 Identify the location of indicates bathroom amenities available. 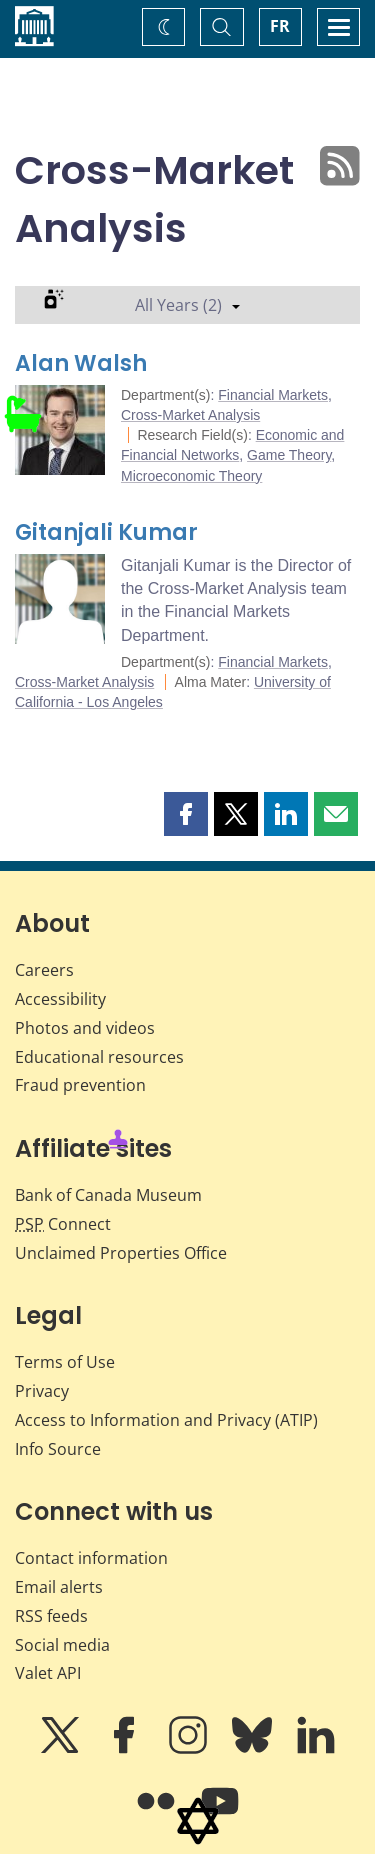
(23, 414).